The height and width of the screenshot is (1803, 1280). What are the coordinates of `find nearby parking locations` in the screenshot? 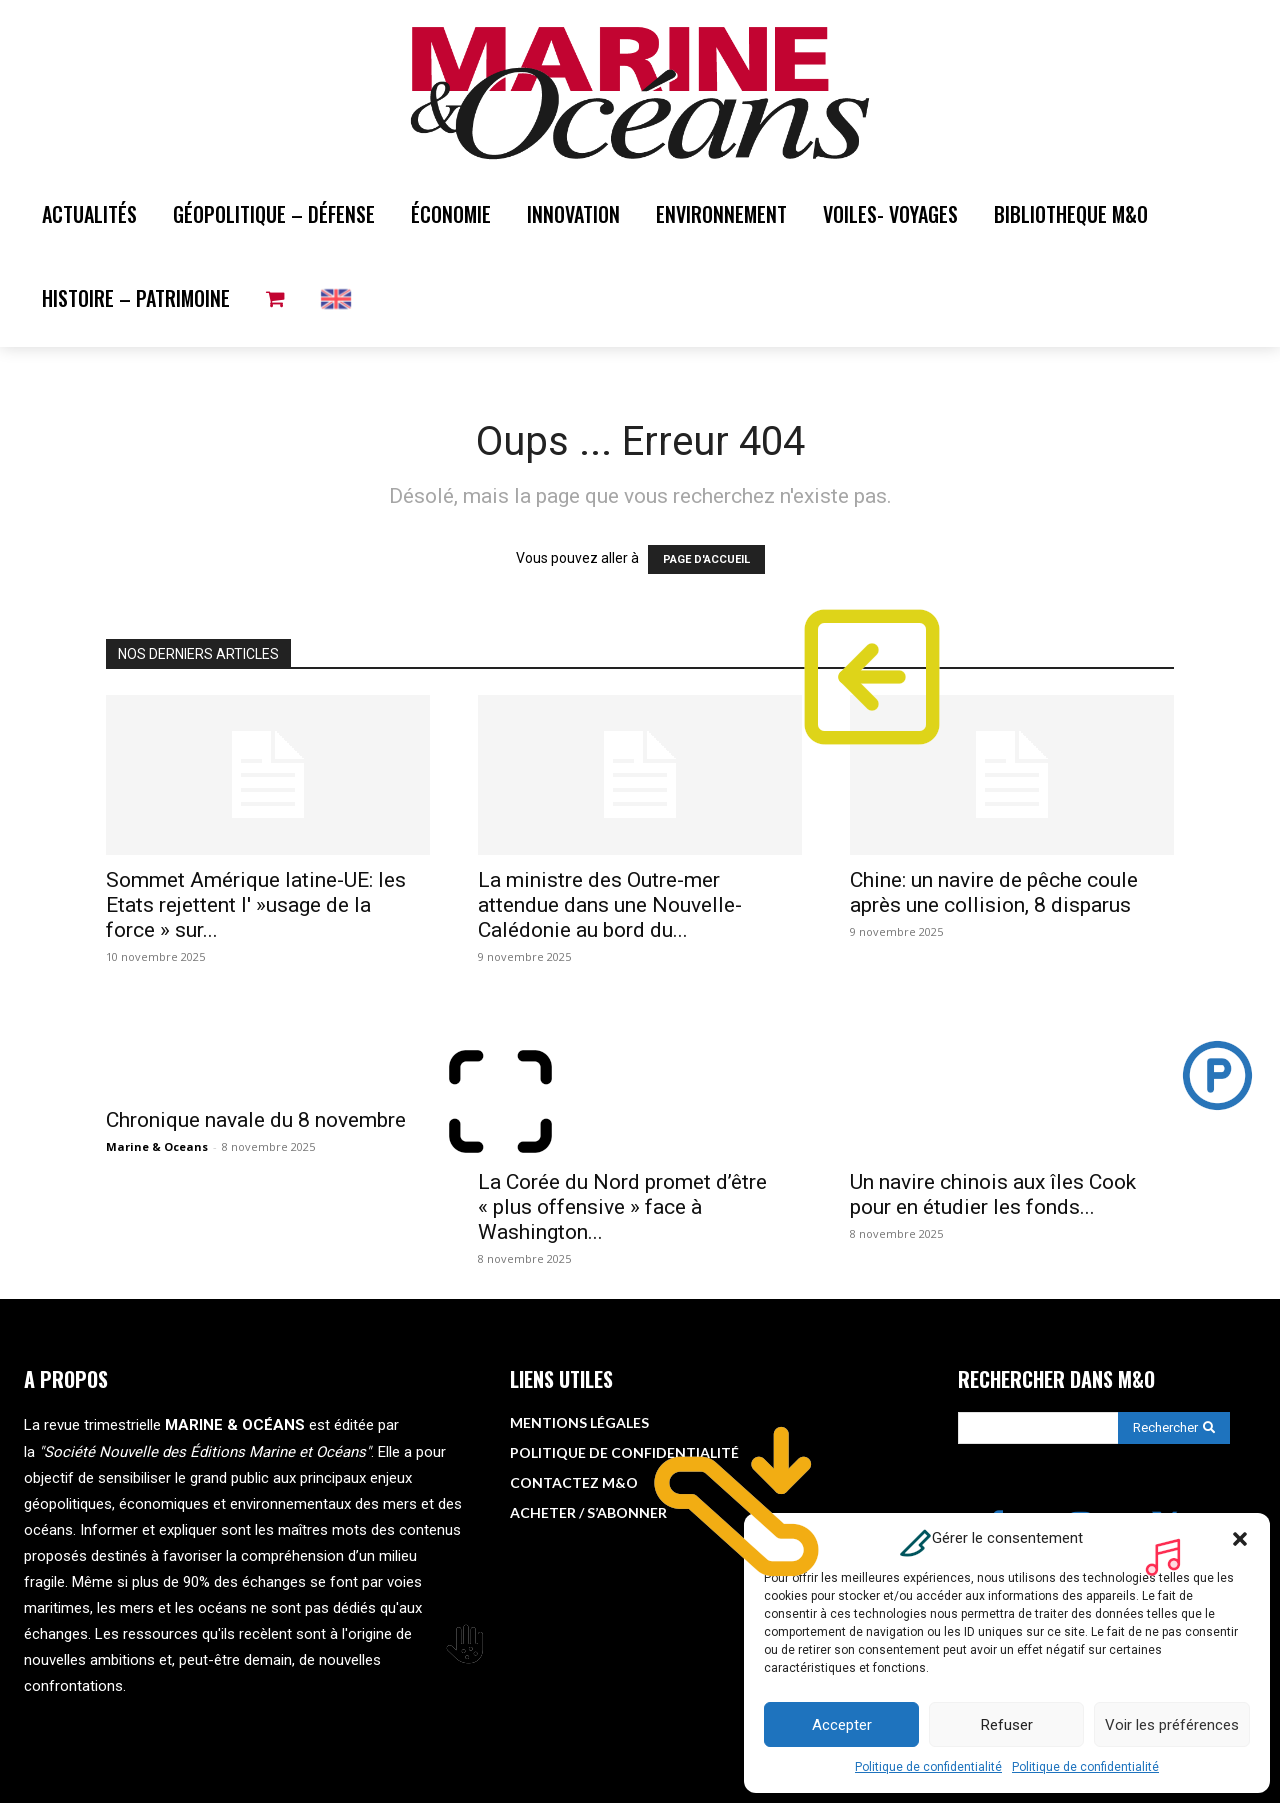 It's located at (1217, 1075).